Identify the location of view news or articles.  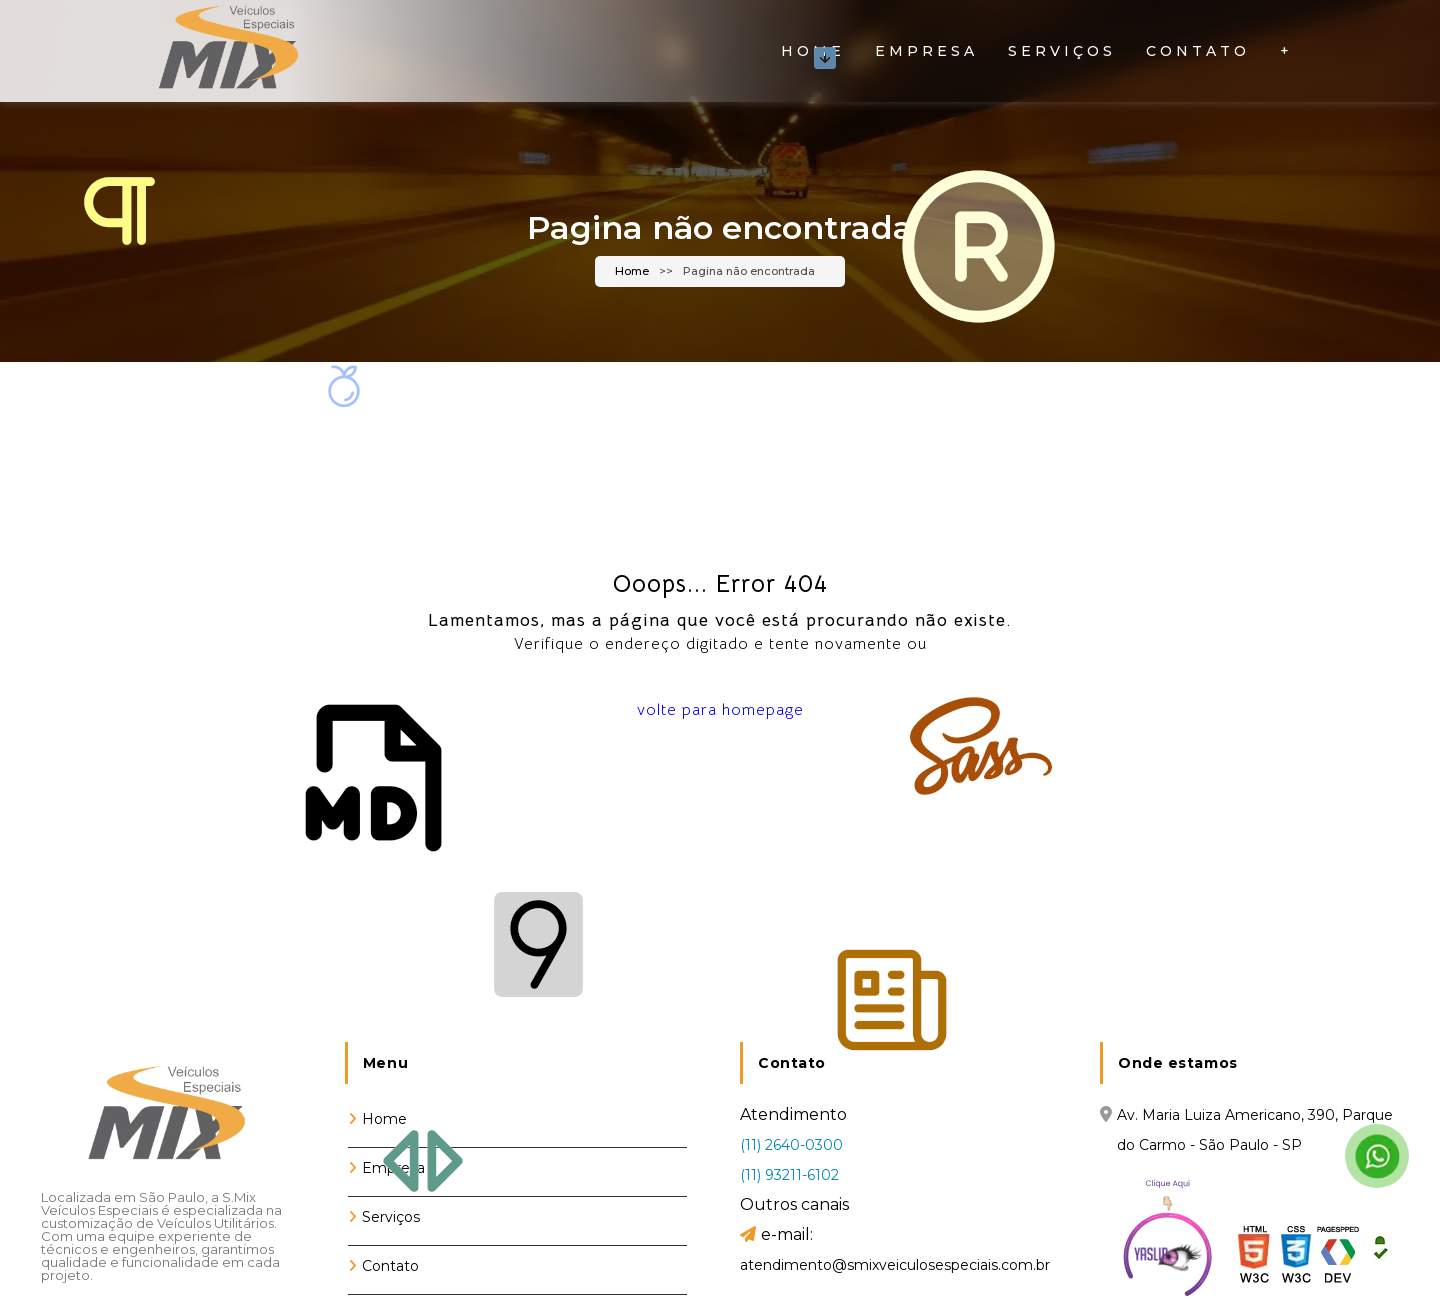
(892, 1000).